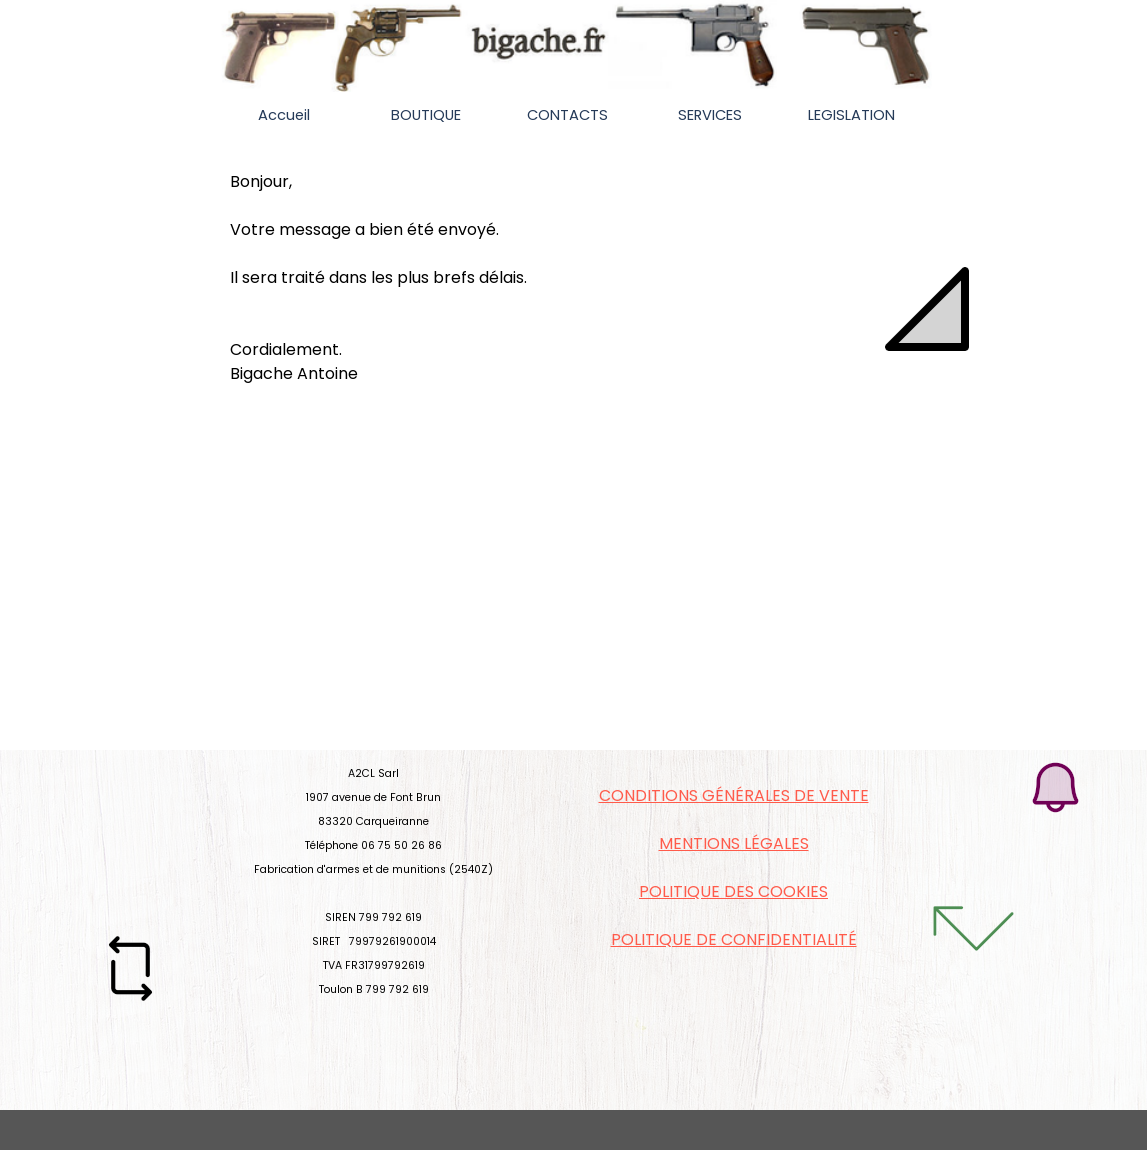 Image resolution: width=1147 pixels, height=1150 pixels. Describe the element at coordinates (973, 925) in the screenshot. I see `go back to previous step` at that location.